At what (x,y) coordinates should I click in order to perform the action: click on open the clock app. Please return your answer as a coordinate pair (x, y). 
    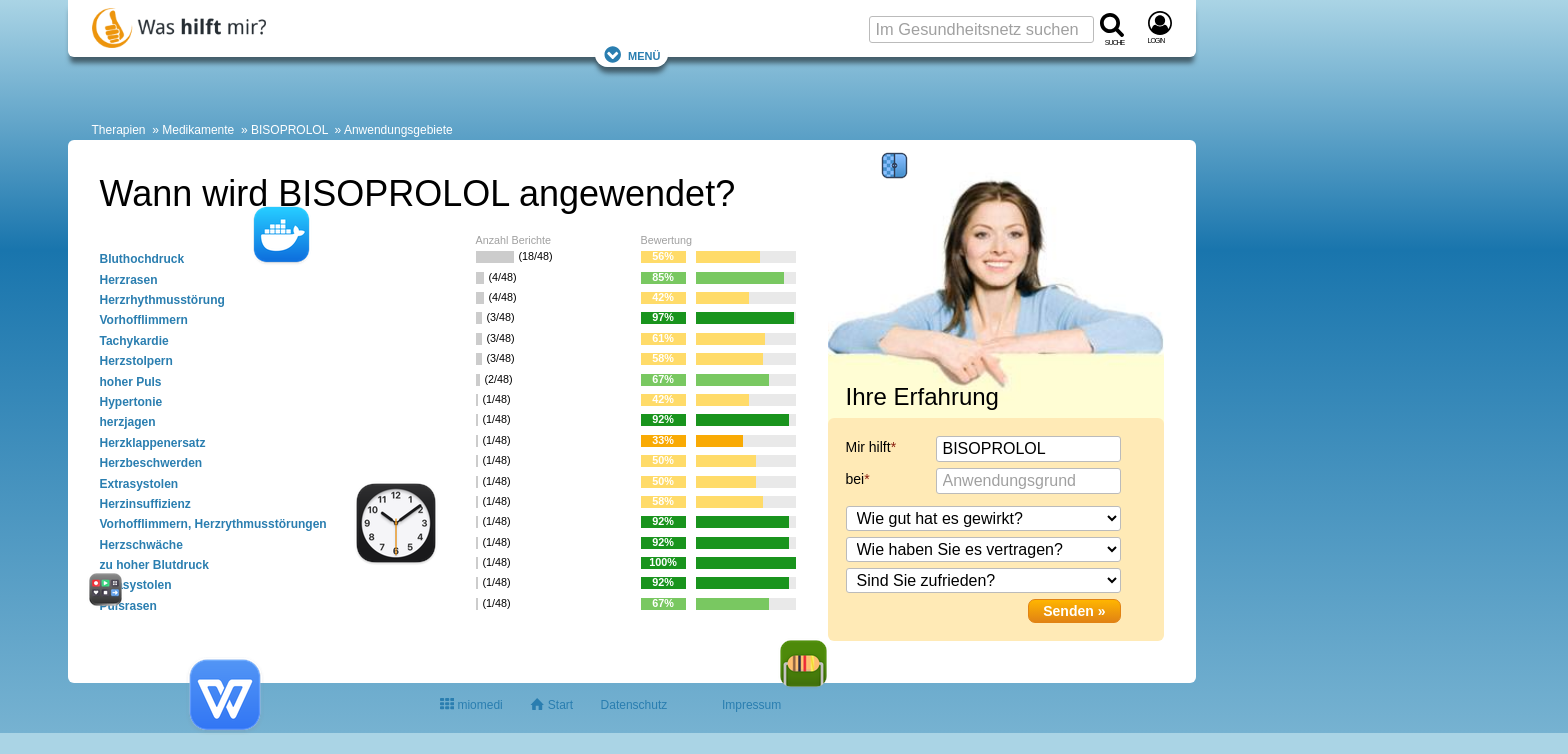
    Looking at the image, I should click on (396, 523).